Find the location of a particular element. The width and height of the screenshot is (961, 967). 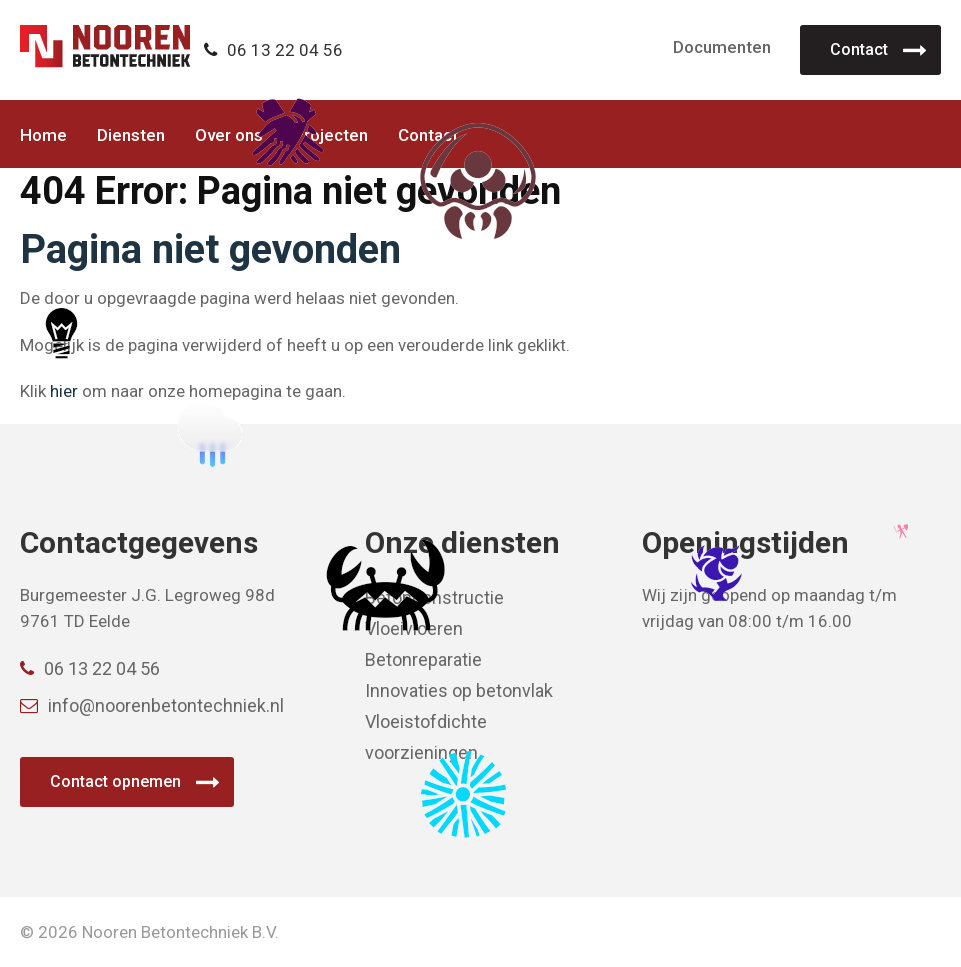

indicates a cursed or corrupted plant item is located at coordinates (718, 573).